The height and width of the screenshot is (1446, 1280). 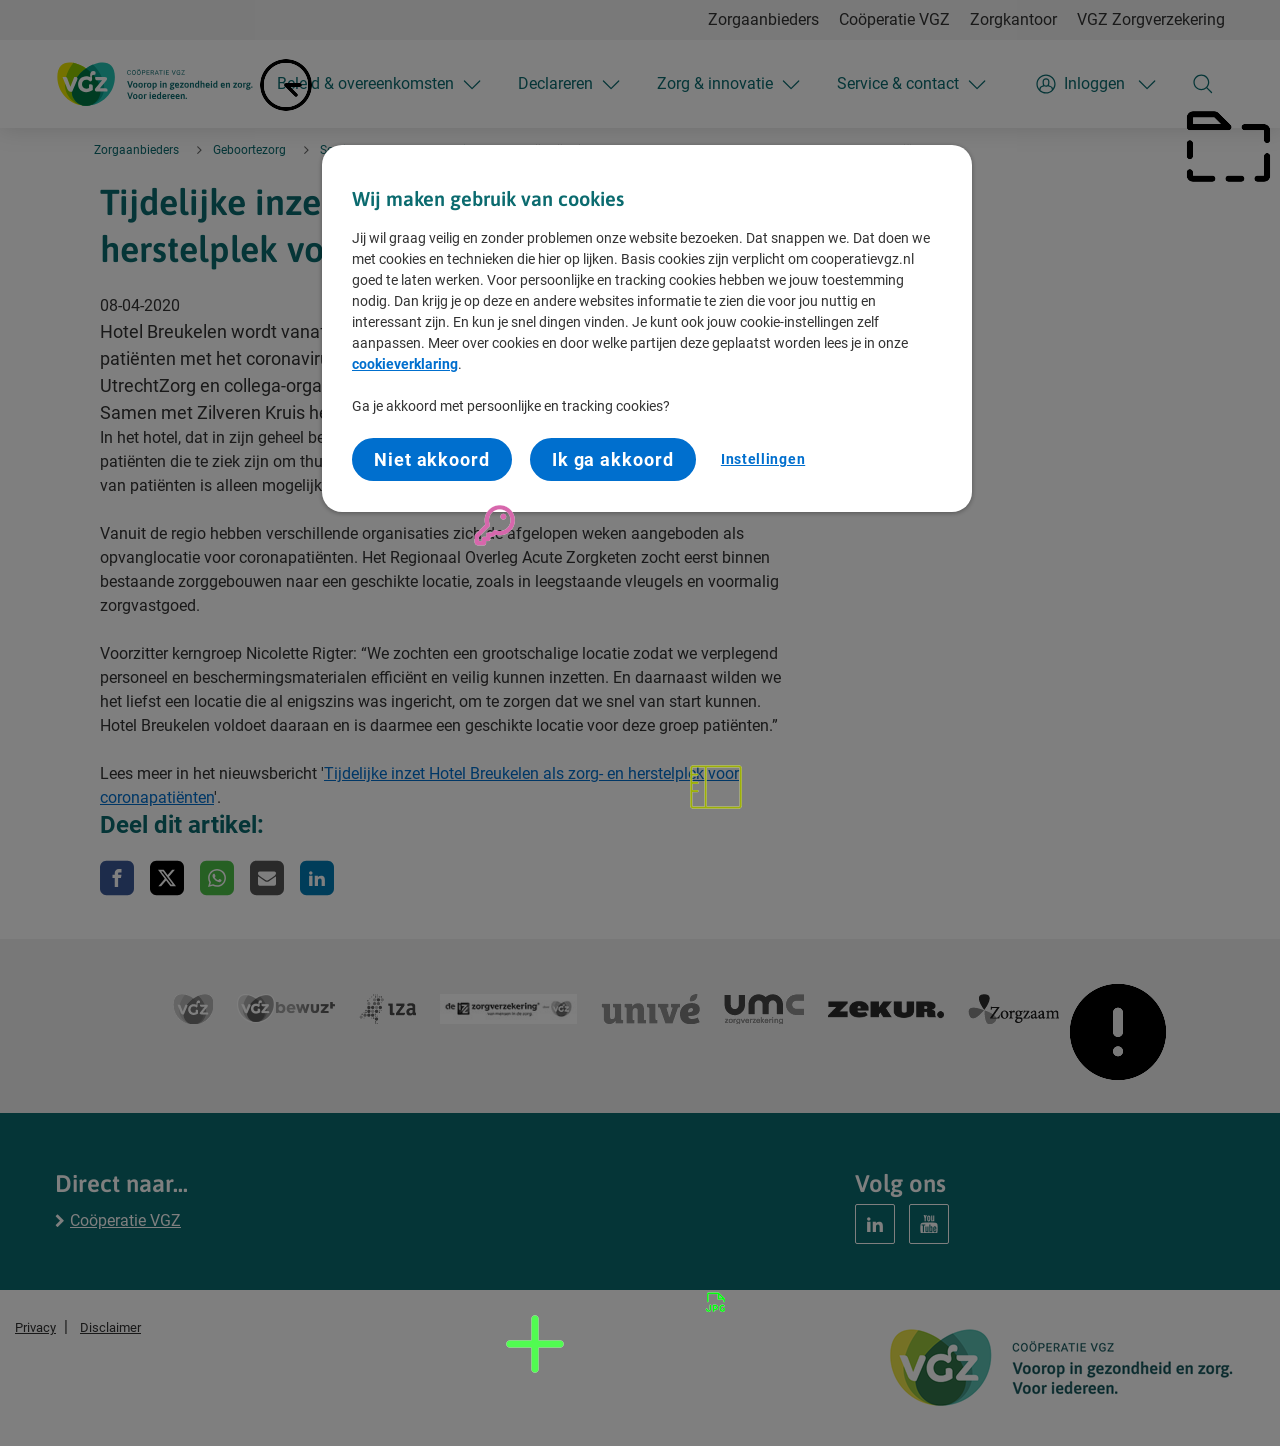 What do you see at coordinates (494, 526) in the screenshot?
I see `access security or password settings` at bounding box center [494, 526].